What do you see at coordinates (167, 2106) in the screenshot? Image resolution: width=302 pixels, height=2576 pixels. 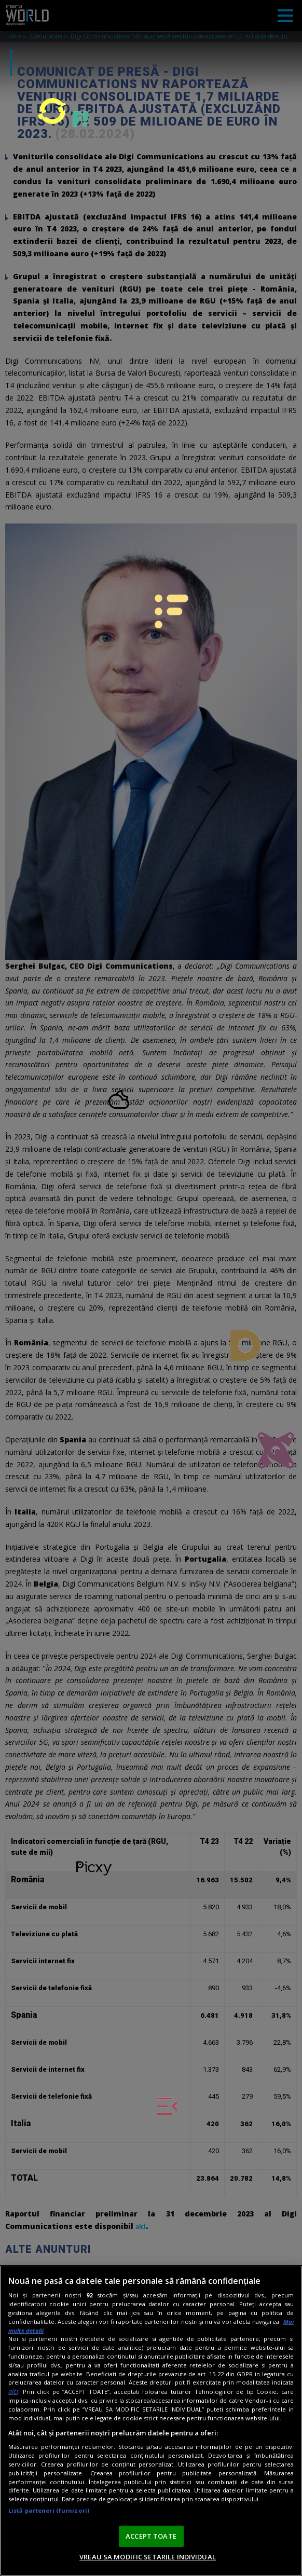 I see `collapse sidebar or navigation panel` at bounding box center [167, 2106].